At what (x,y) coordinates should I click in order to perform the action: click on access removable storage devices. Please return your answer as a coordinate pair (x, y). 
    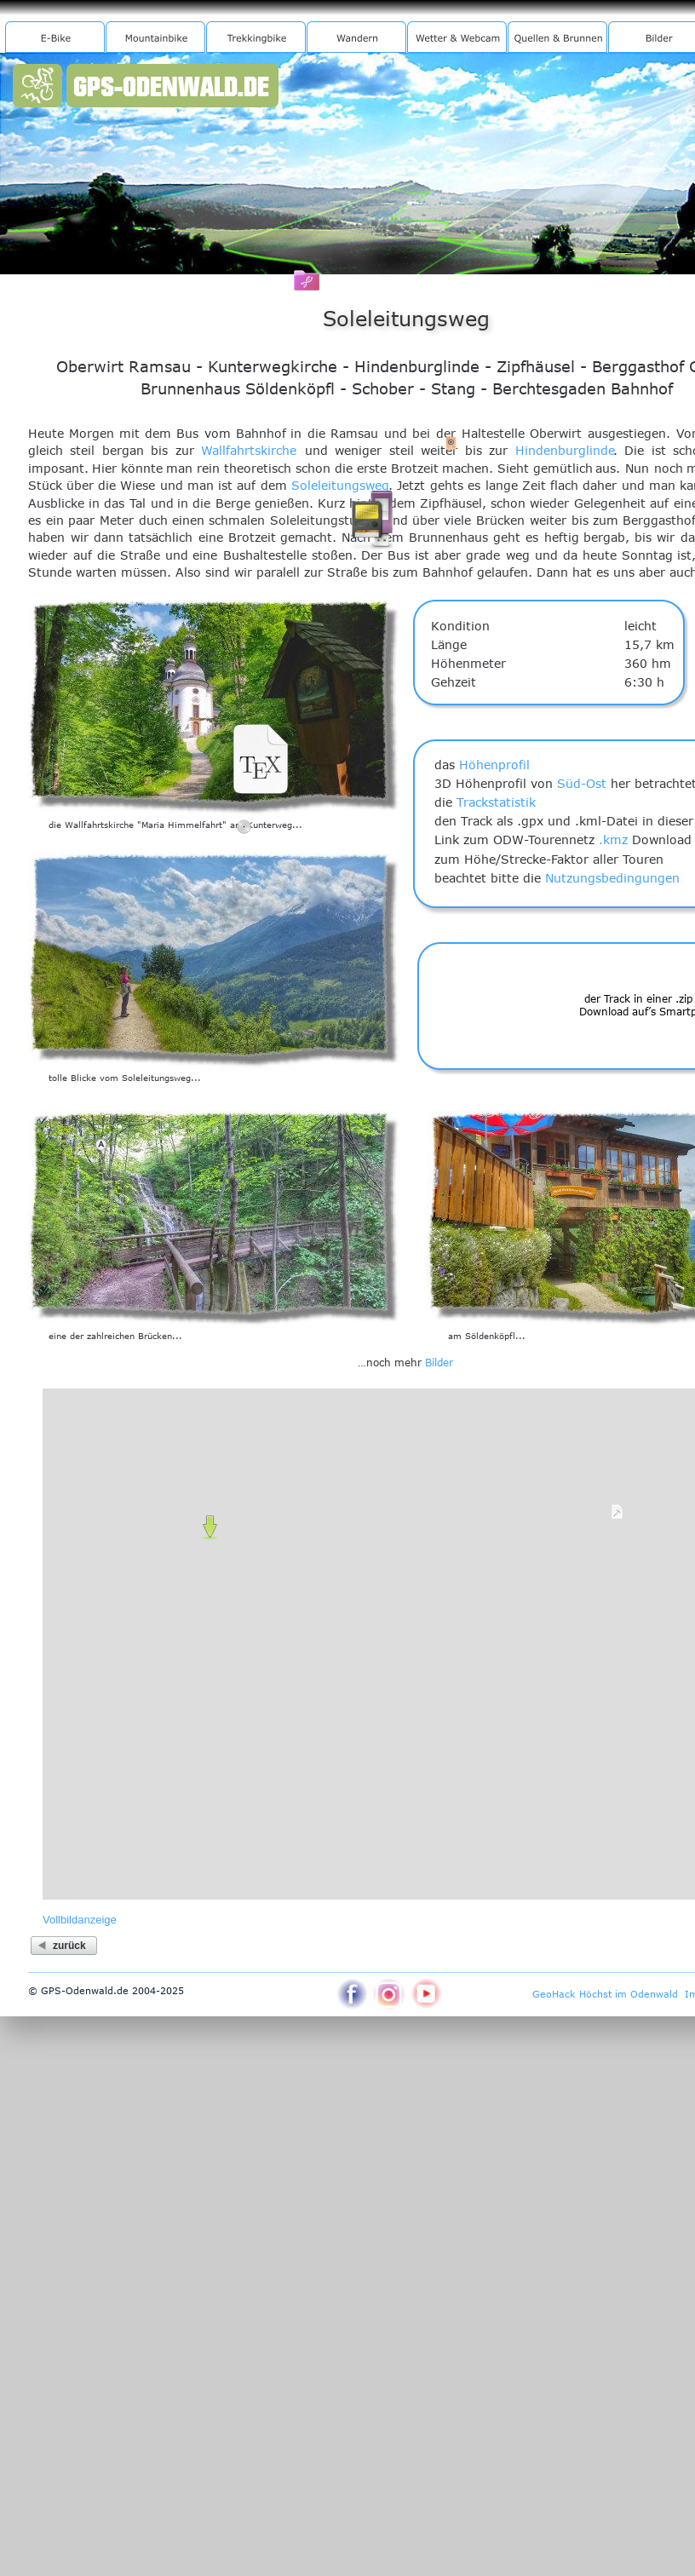
    Looking at the image, I should click on (374, 520).